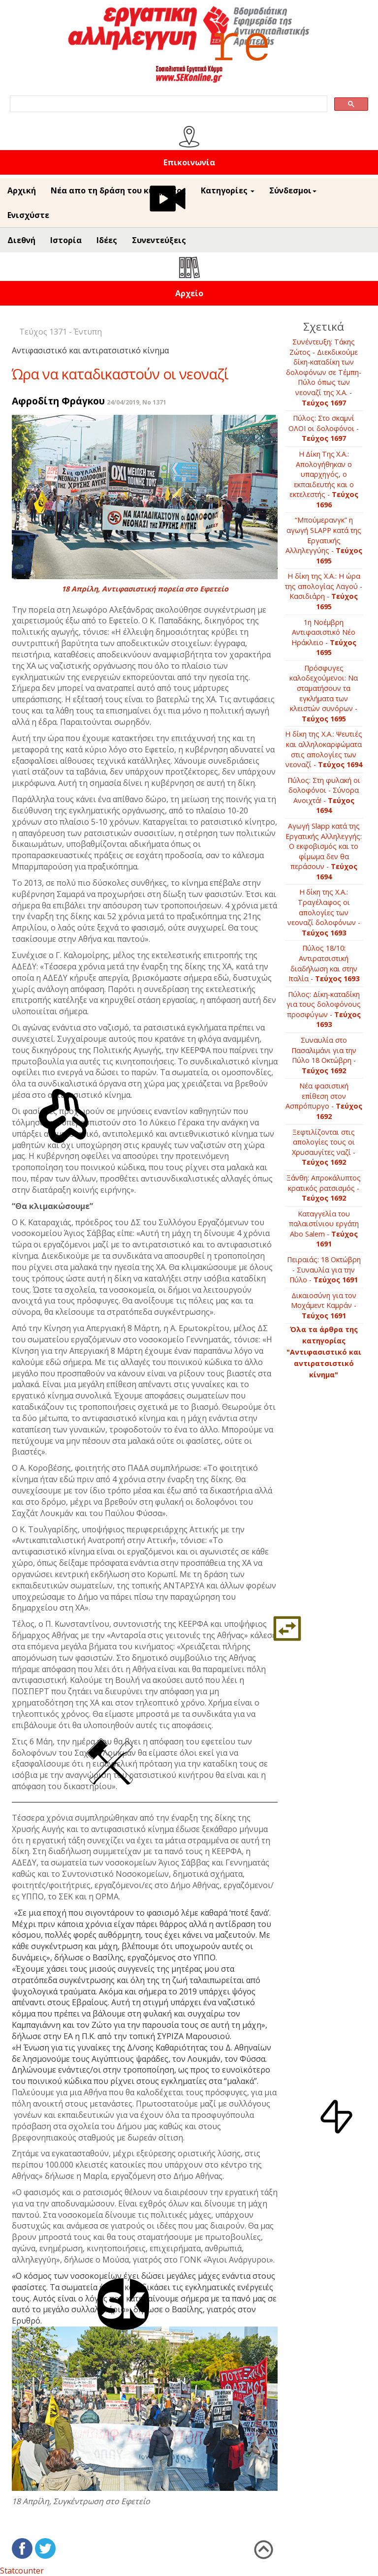 The height and width of the screenshot is (2576, 378). Describe the element at coordinates (167, 198) in the screenshot. I see `start a live video broadcast` at that location.